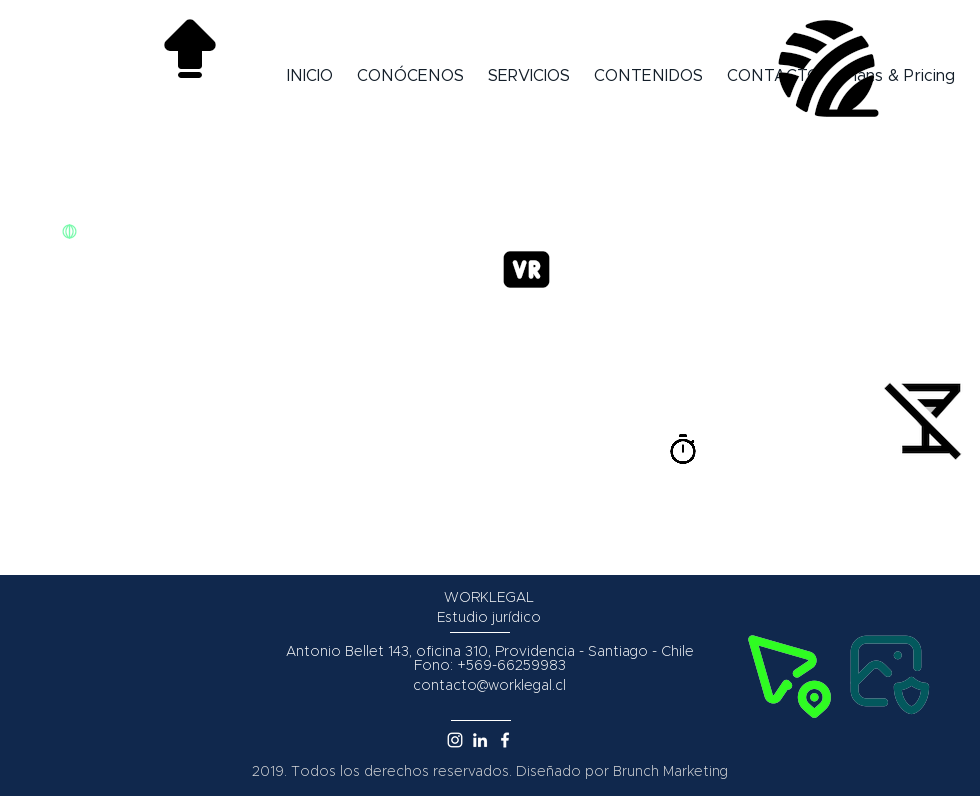 The image size is (980, 796). Describe the element at coordinates (785, 672) in the screenshot. I see `pin cursor location on map` at that location.